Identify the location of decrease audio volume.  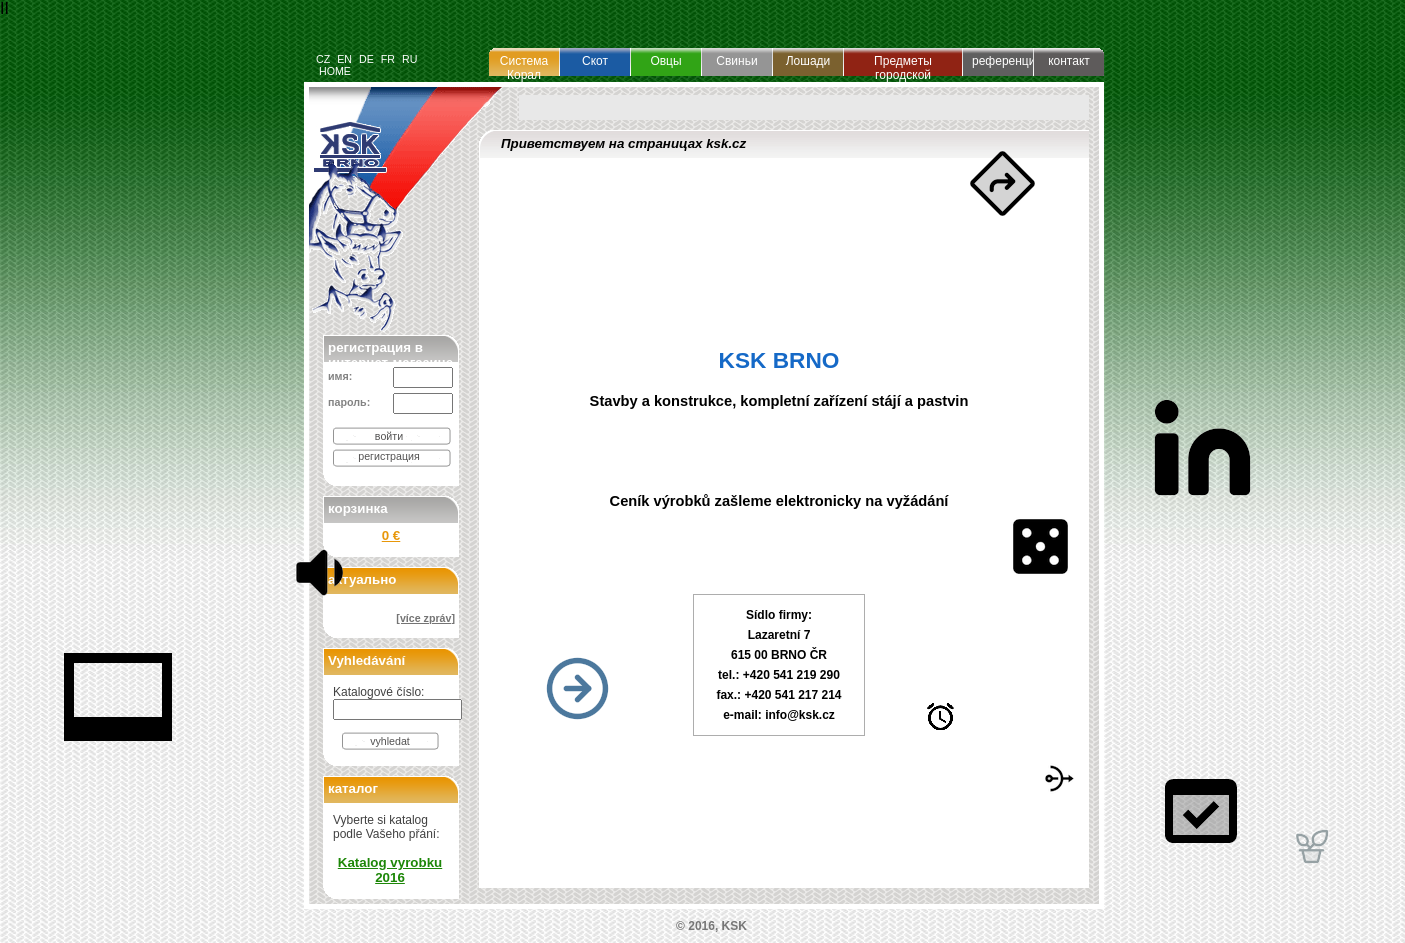
(320, 572).